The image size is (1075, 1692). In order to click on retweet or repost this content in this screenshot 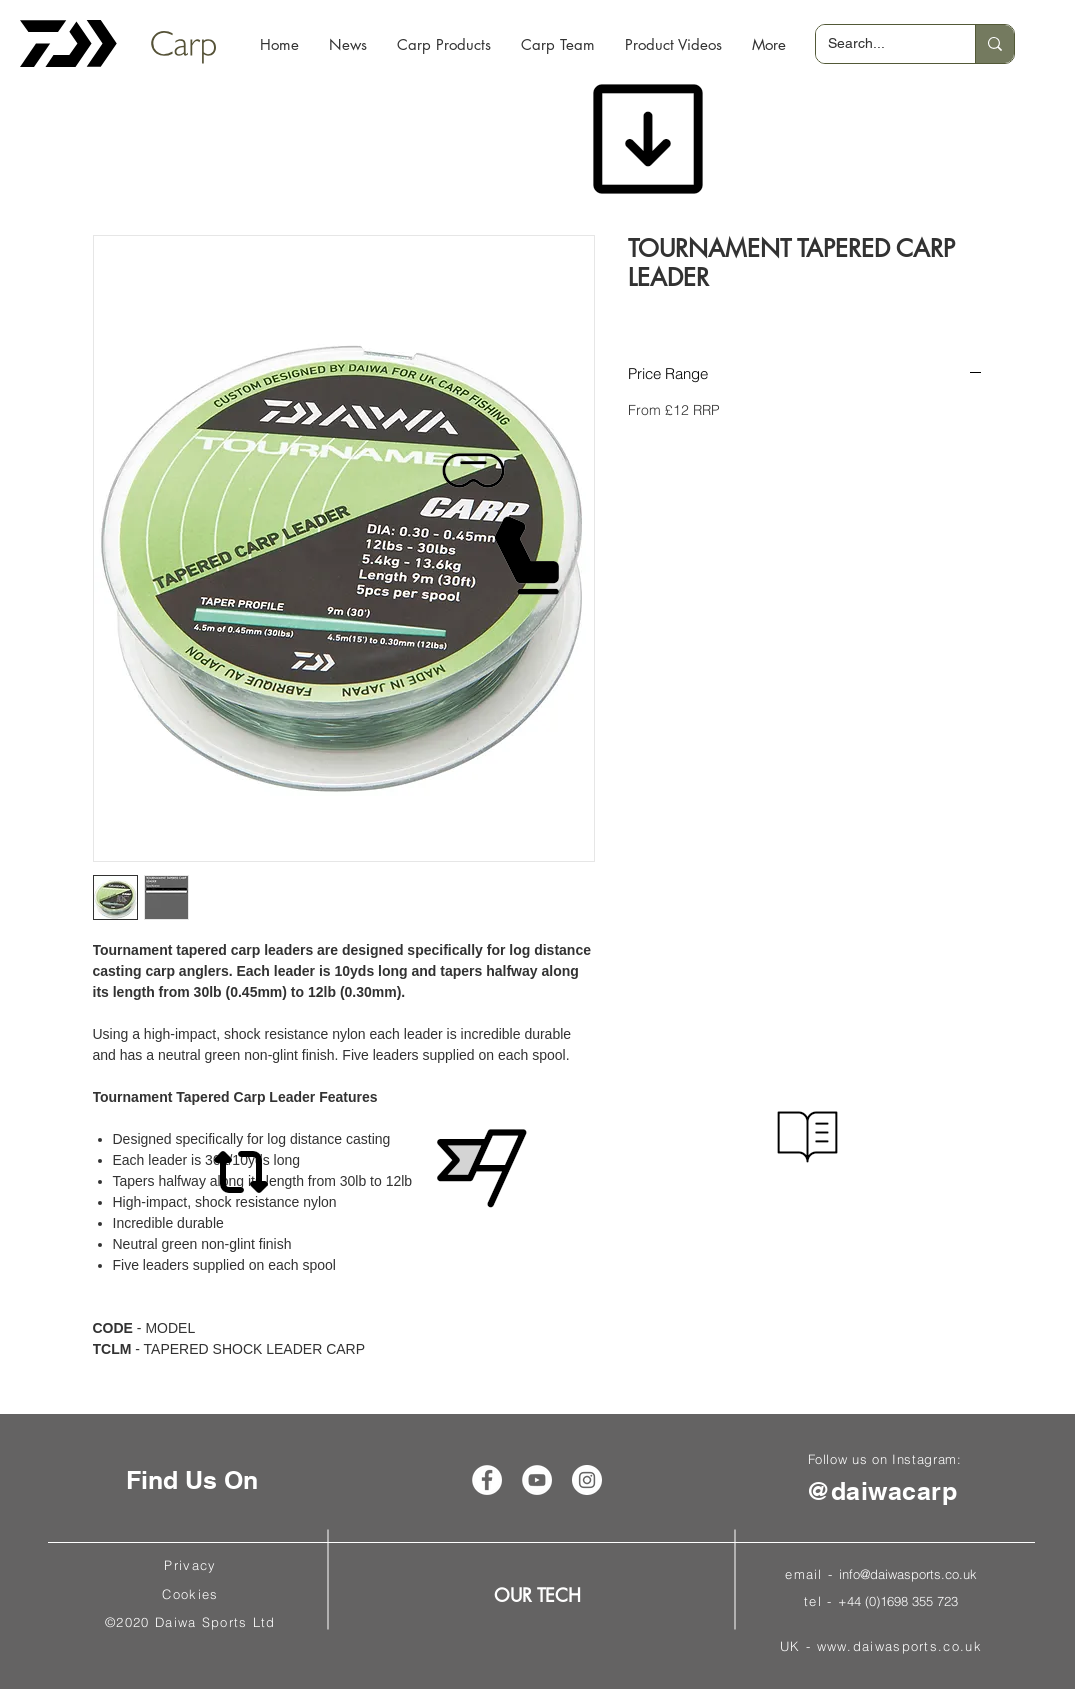, I will do `click(241, 1172)`.